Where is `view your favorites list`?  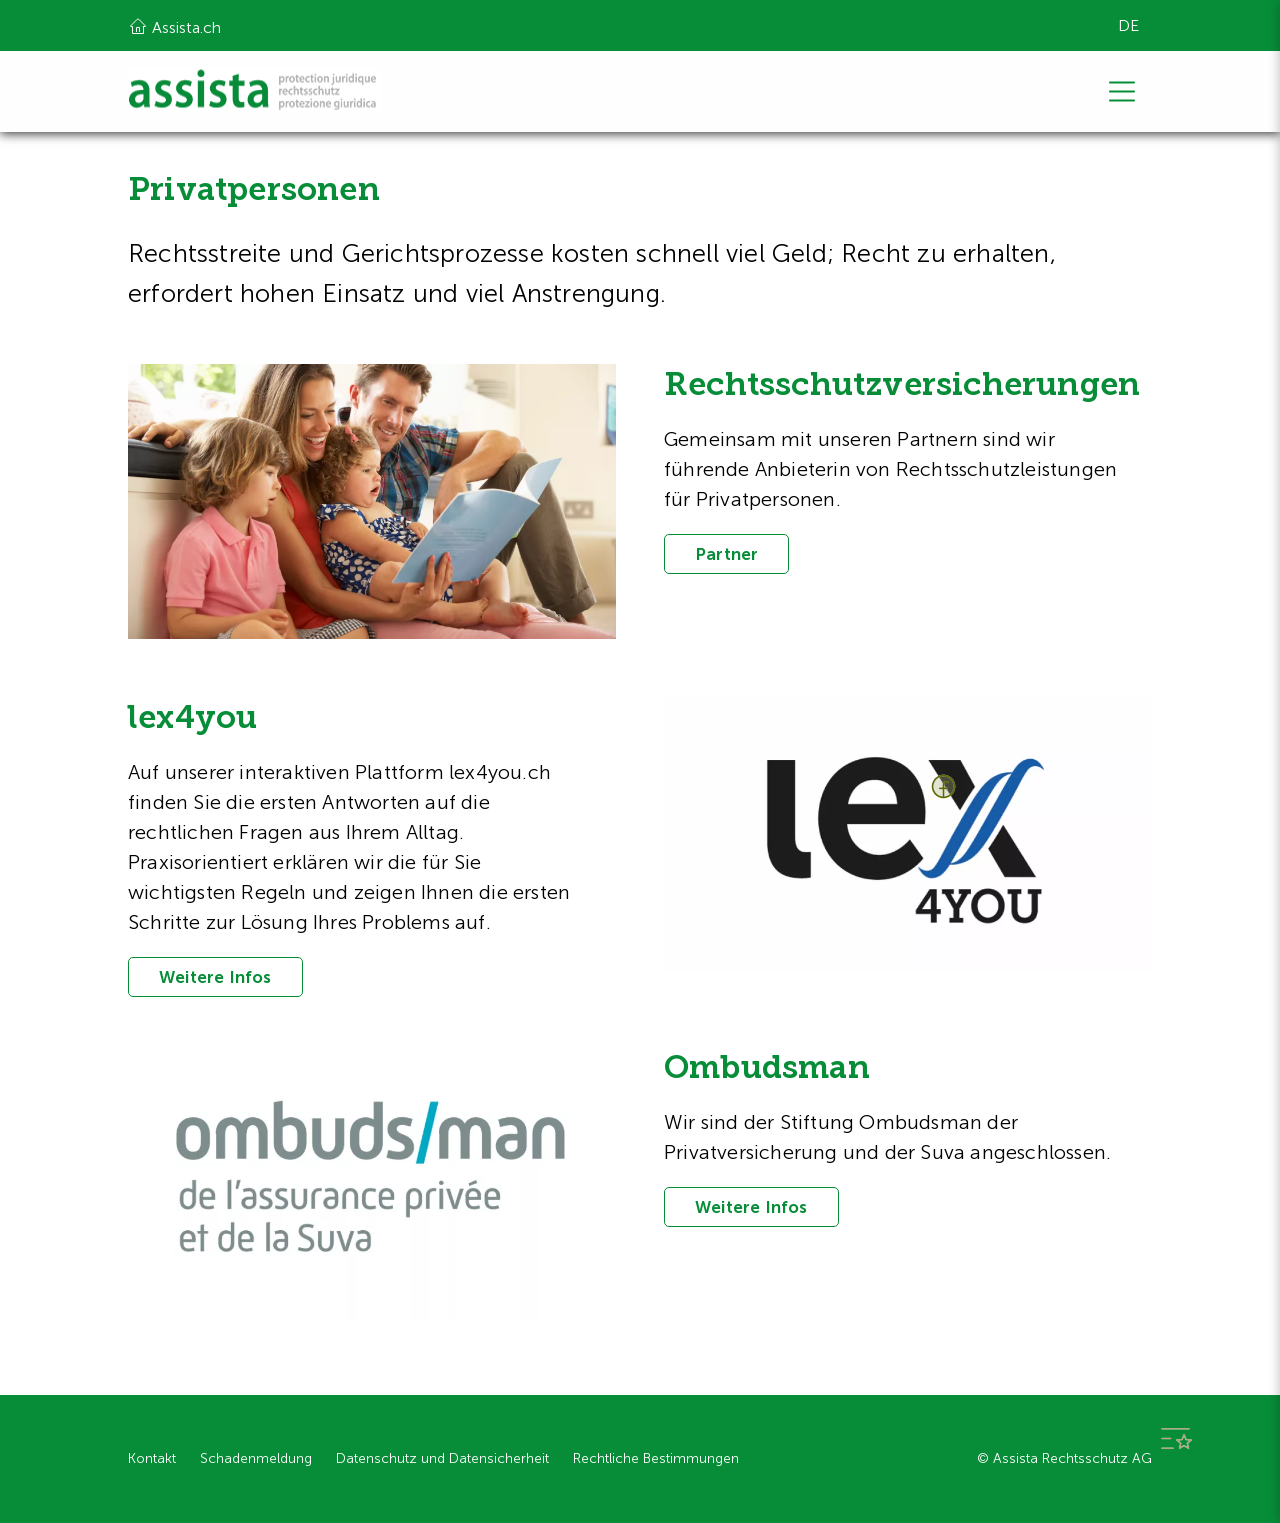 view your favorites list is located at coordinates (1175, 1438).